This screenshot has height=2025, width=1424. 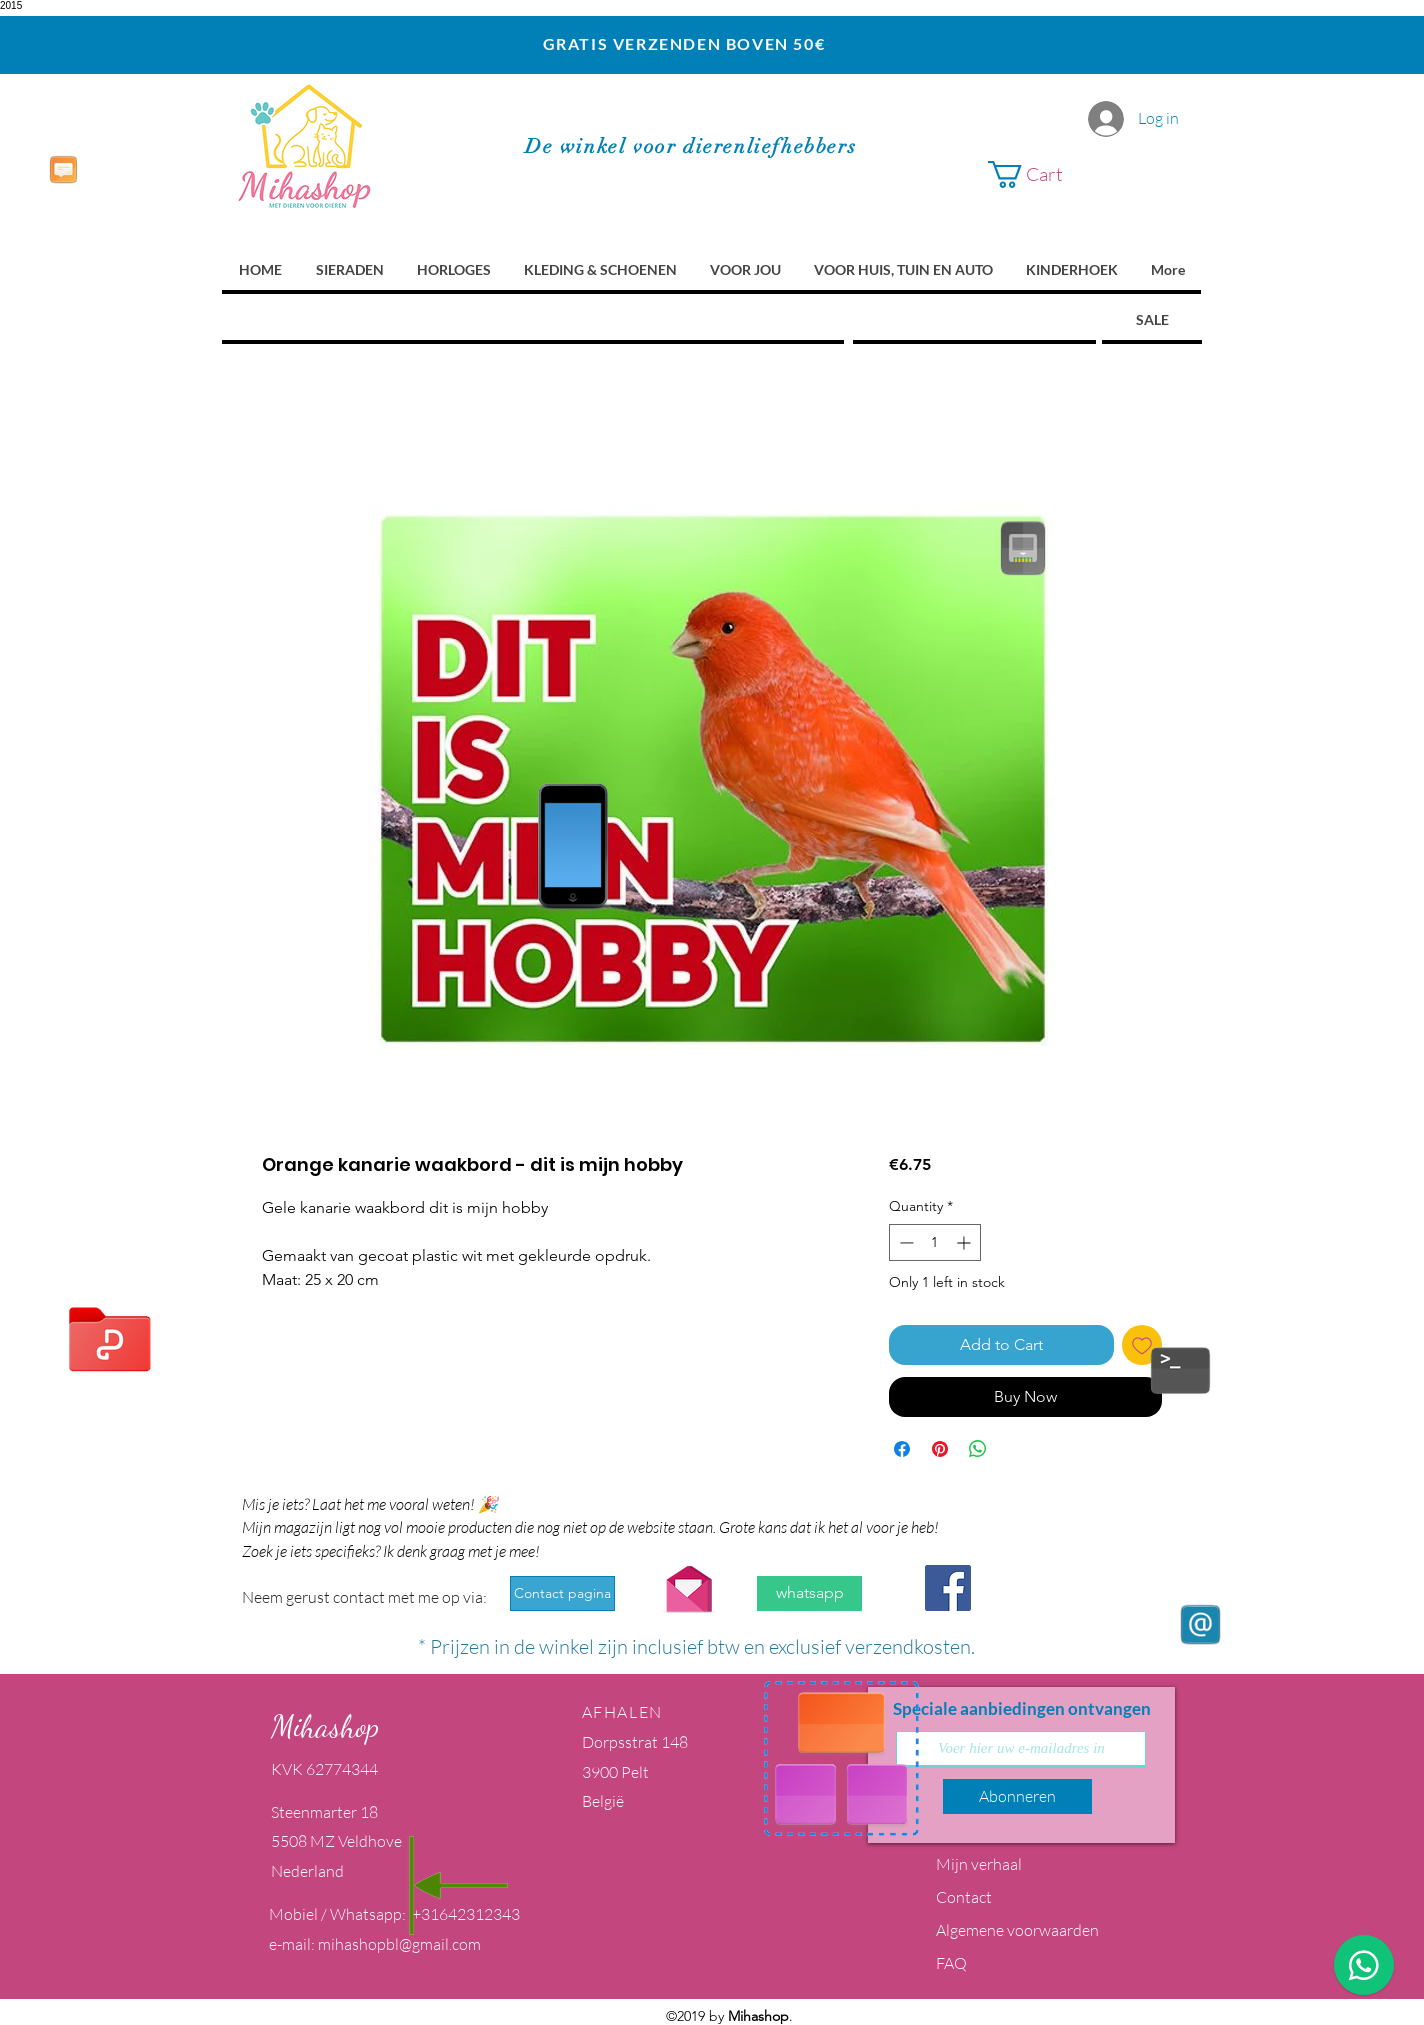 What do you see at coordinates (573, 844) in the screenshot?
I see `access ipod touch device settings` at bounding box center [573, 844].